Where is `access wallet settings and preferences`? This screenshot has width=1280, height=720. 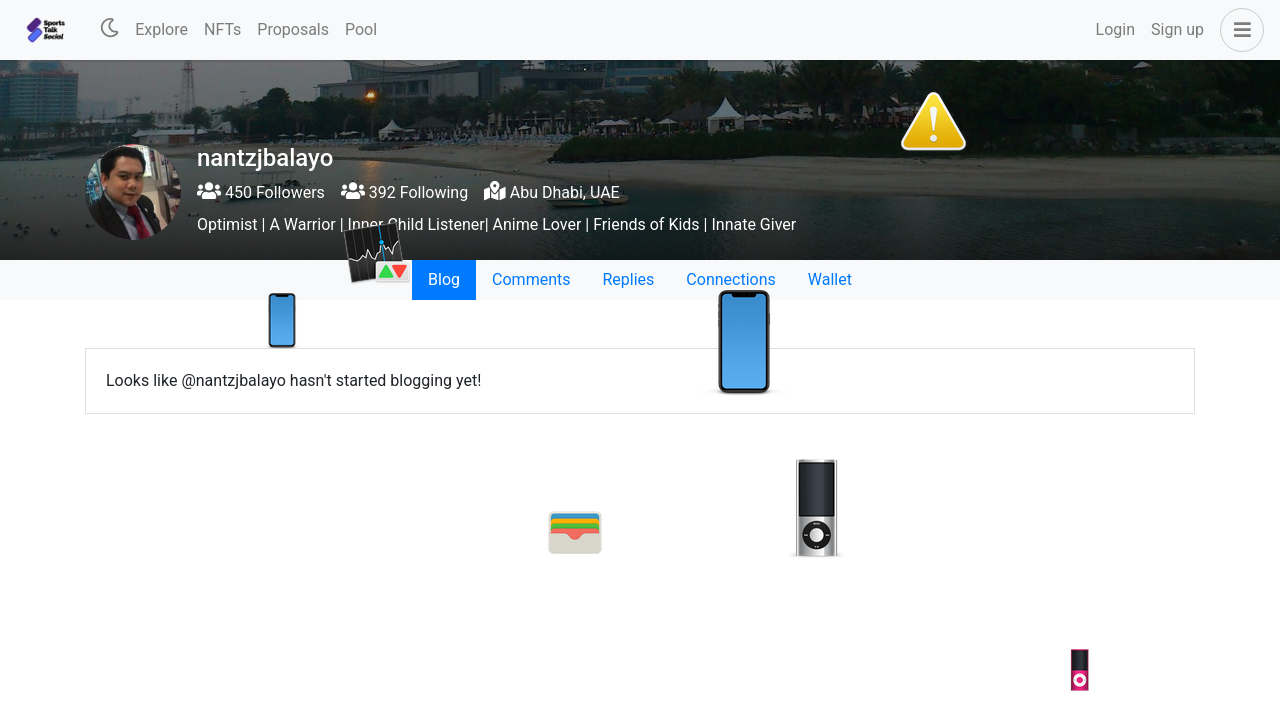
access wallet settings and preferences is located at coordinates (575, 532).